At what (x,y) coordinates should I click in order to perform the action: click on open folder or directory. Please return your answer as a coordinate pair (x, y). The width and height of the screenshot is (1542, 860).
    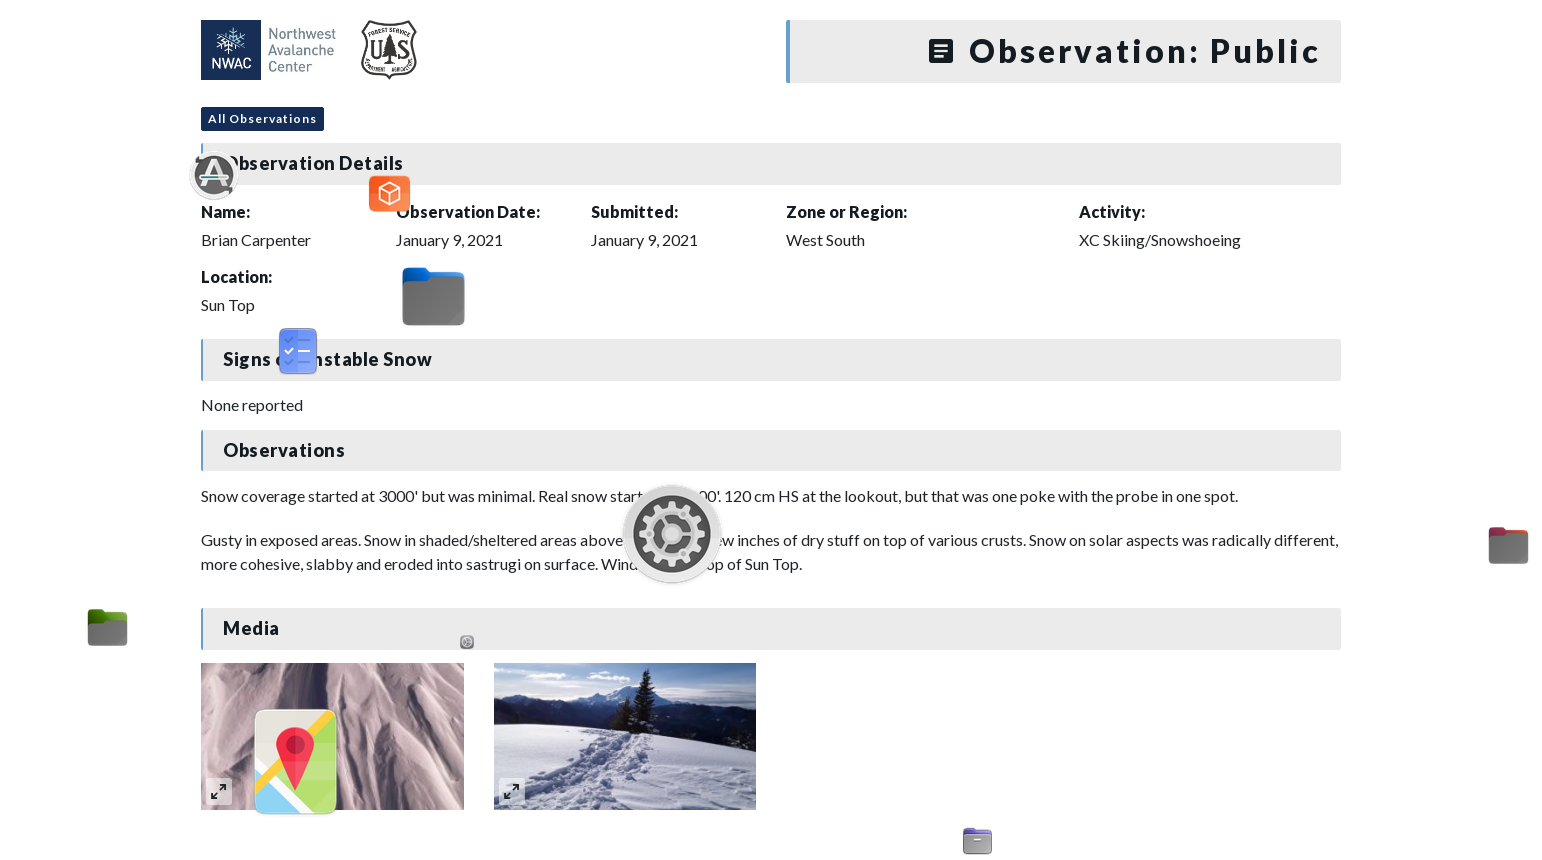
    Looking at the image, I should click on (1508, 545).